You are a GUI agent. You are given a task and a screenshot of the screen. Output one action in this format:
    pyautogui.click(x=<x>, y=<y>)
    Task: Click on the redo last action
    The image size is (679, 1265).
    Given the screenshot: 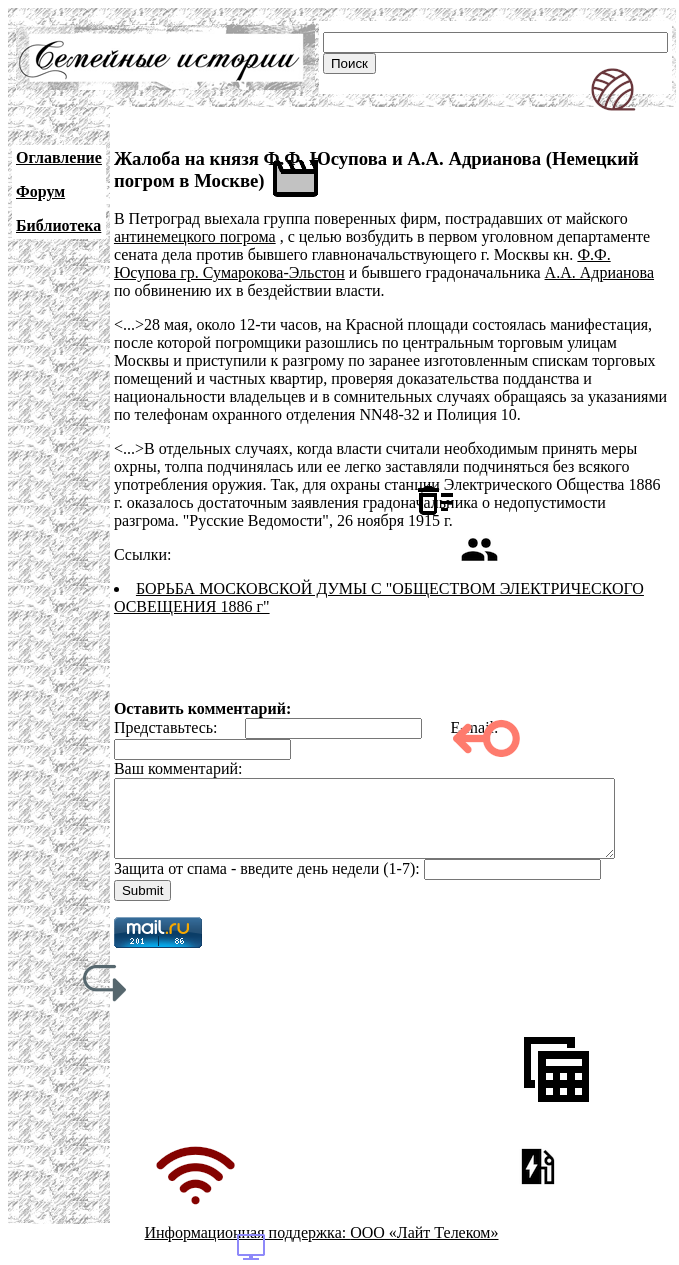 What is the action you would take?
    pyautogui.click(x=104, y=981)
    